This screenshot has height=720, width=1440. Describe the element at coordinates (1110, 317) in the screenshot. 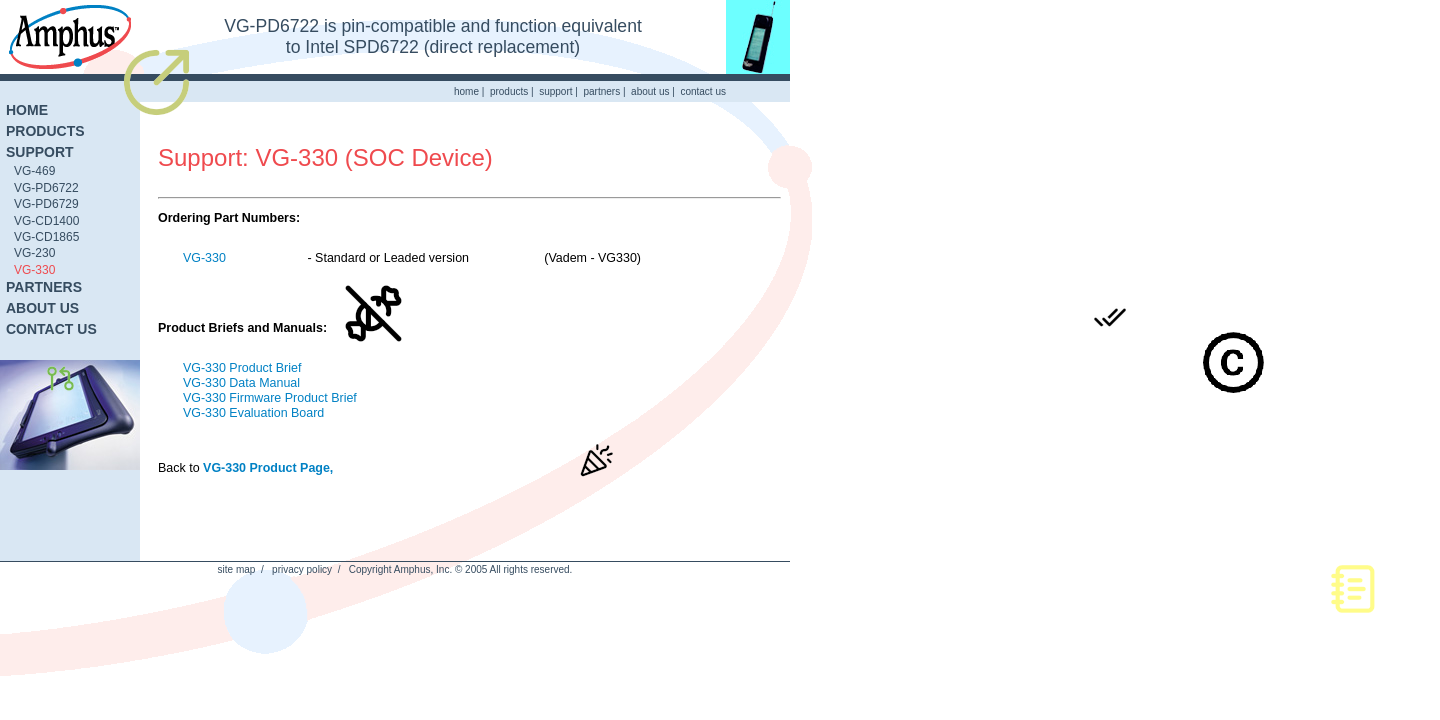

I see `message sent and read confirmation` at that location.